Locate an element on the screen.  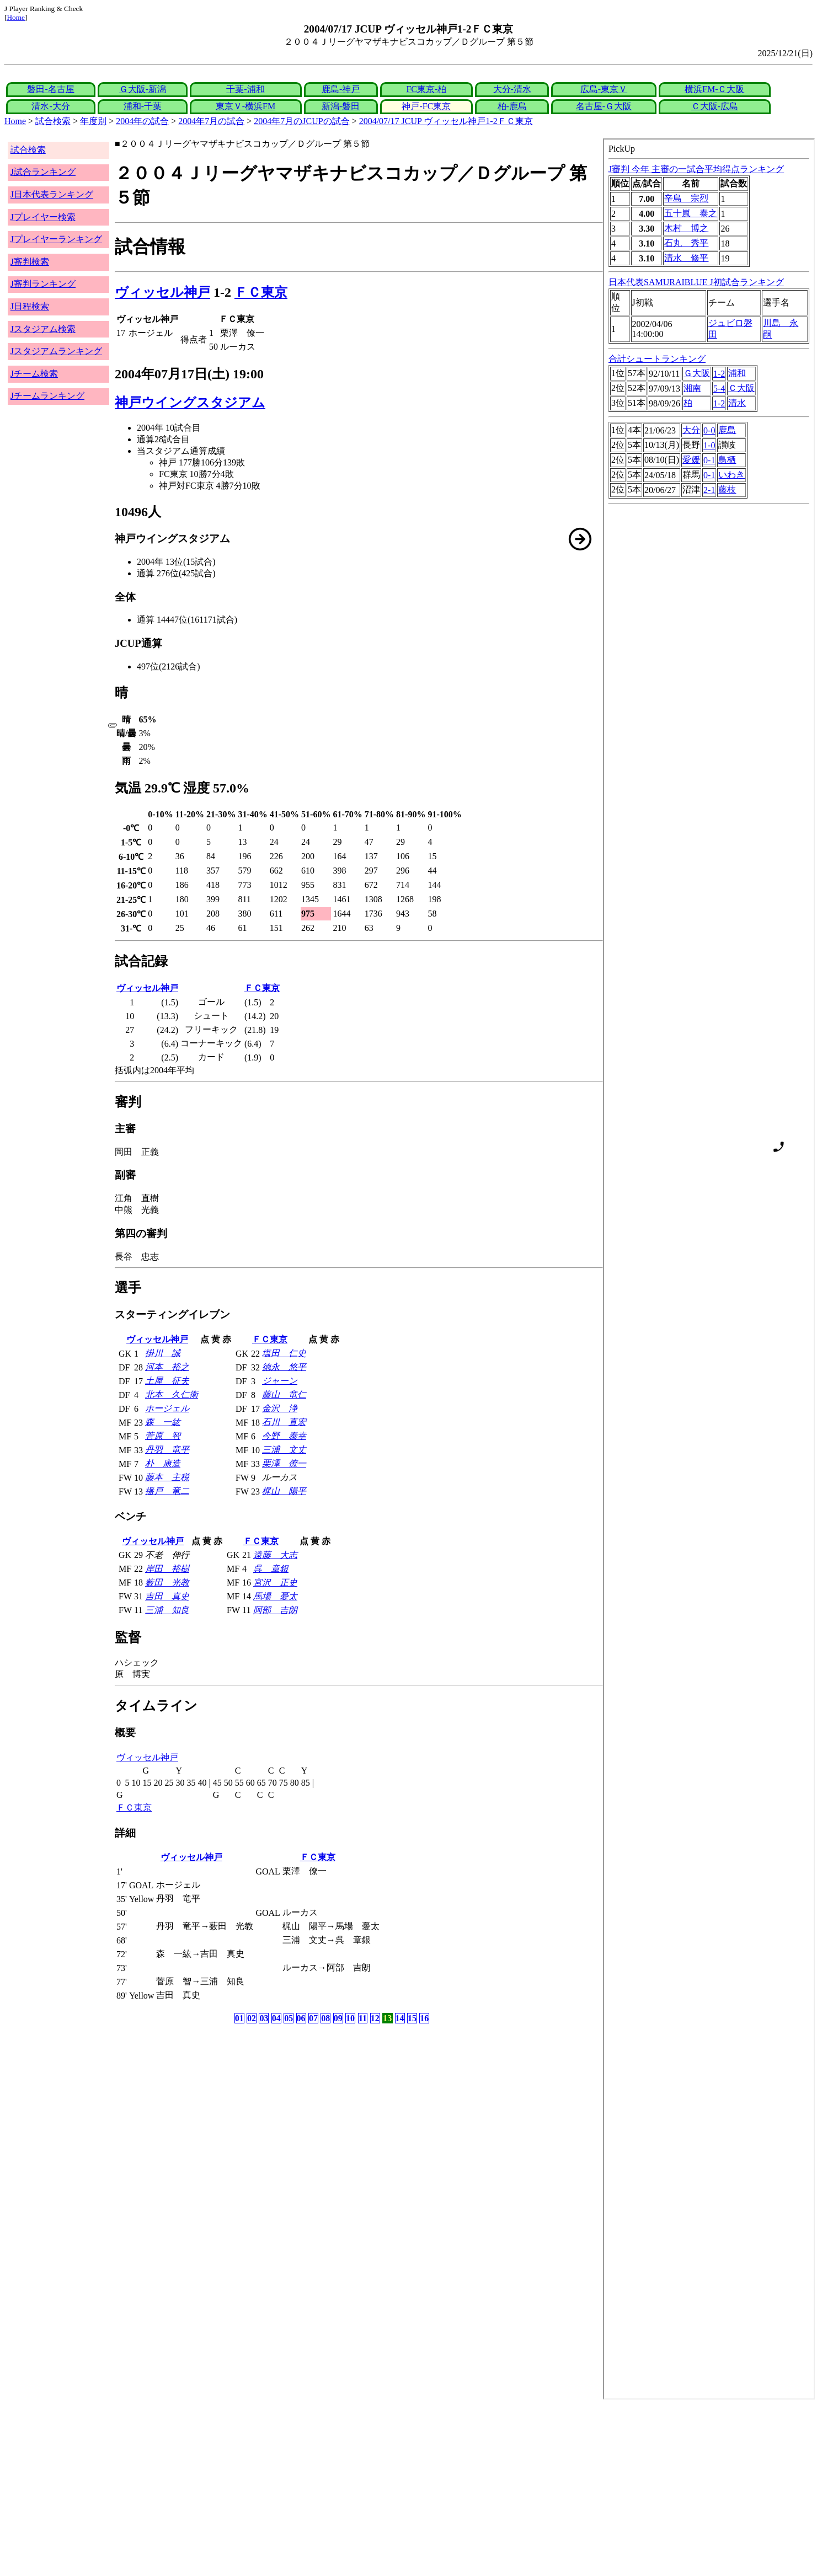
make a phone call is located at coordinates (778, 1147).